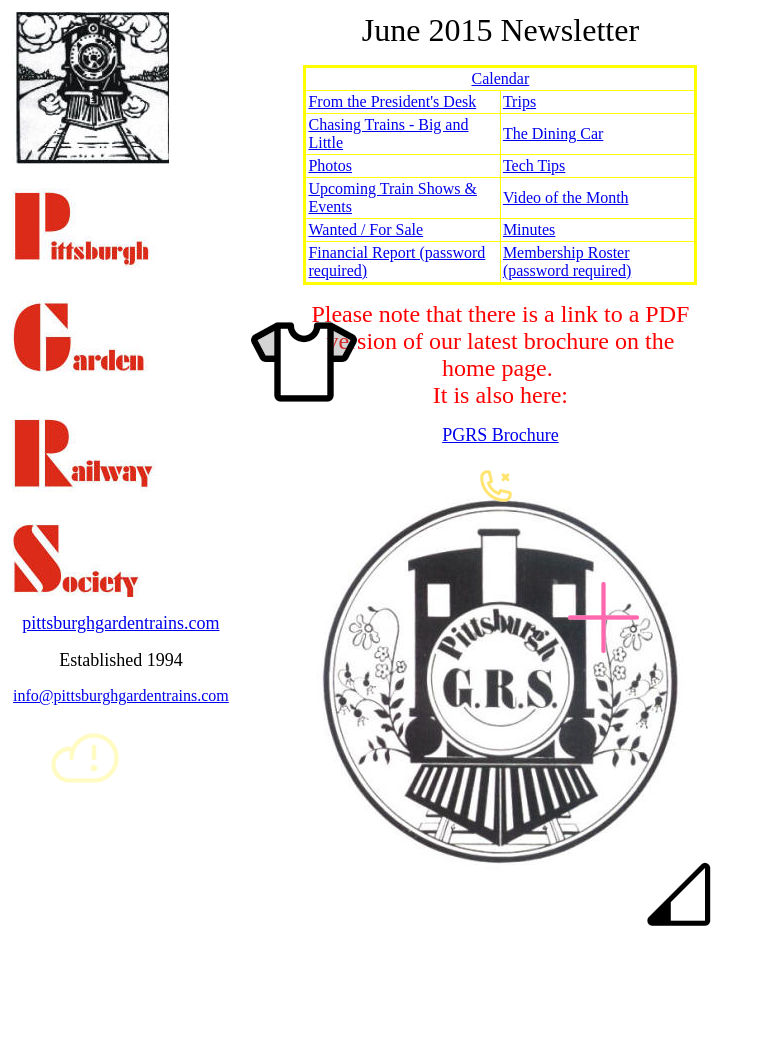 This screenshot has height=1041, width=775. I want to click on indicates weak cellular signal strength, so click(684, 897).